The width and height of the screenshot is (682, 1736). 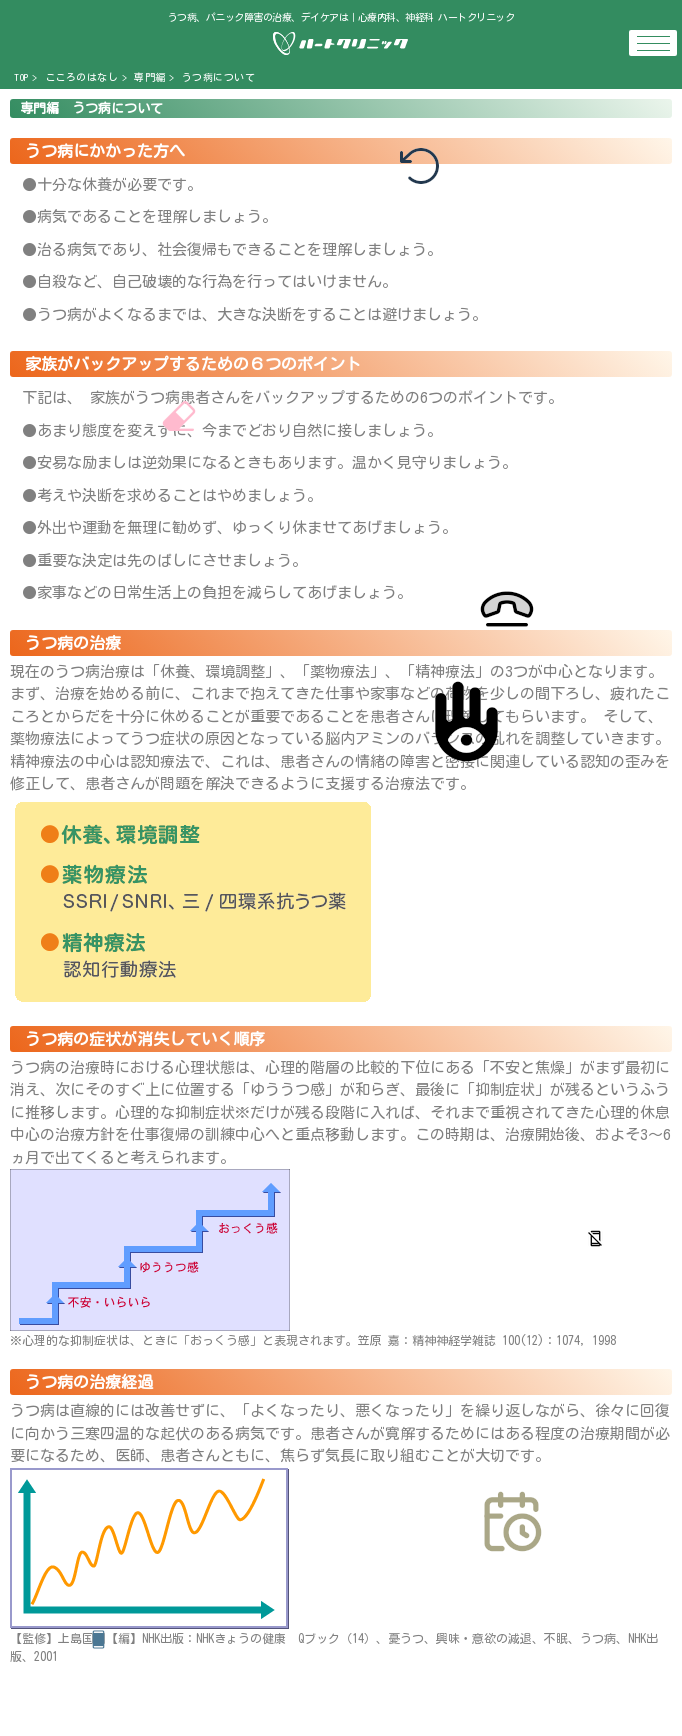 What do you see at coordinates (466, 721) in the screenshot?
I see `access hand tracking or gesture recognition settings` at bounding box center [466, 721].